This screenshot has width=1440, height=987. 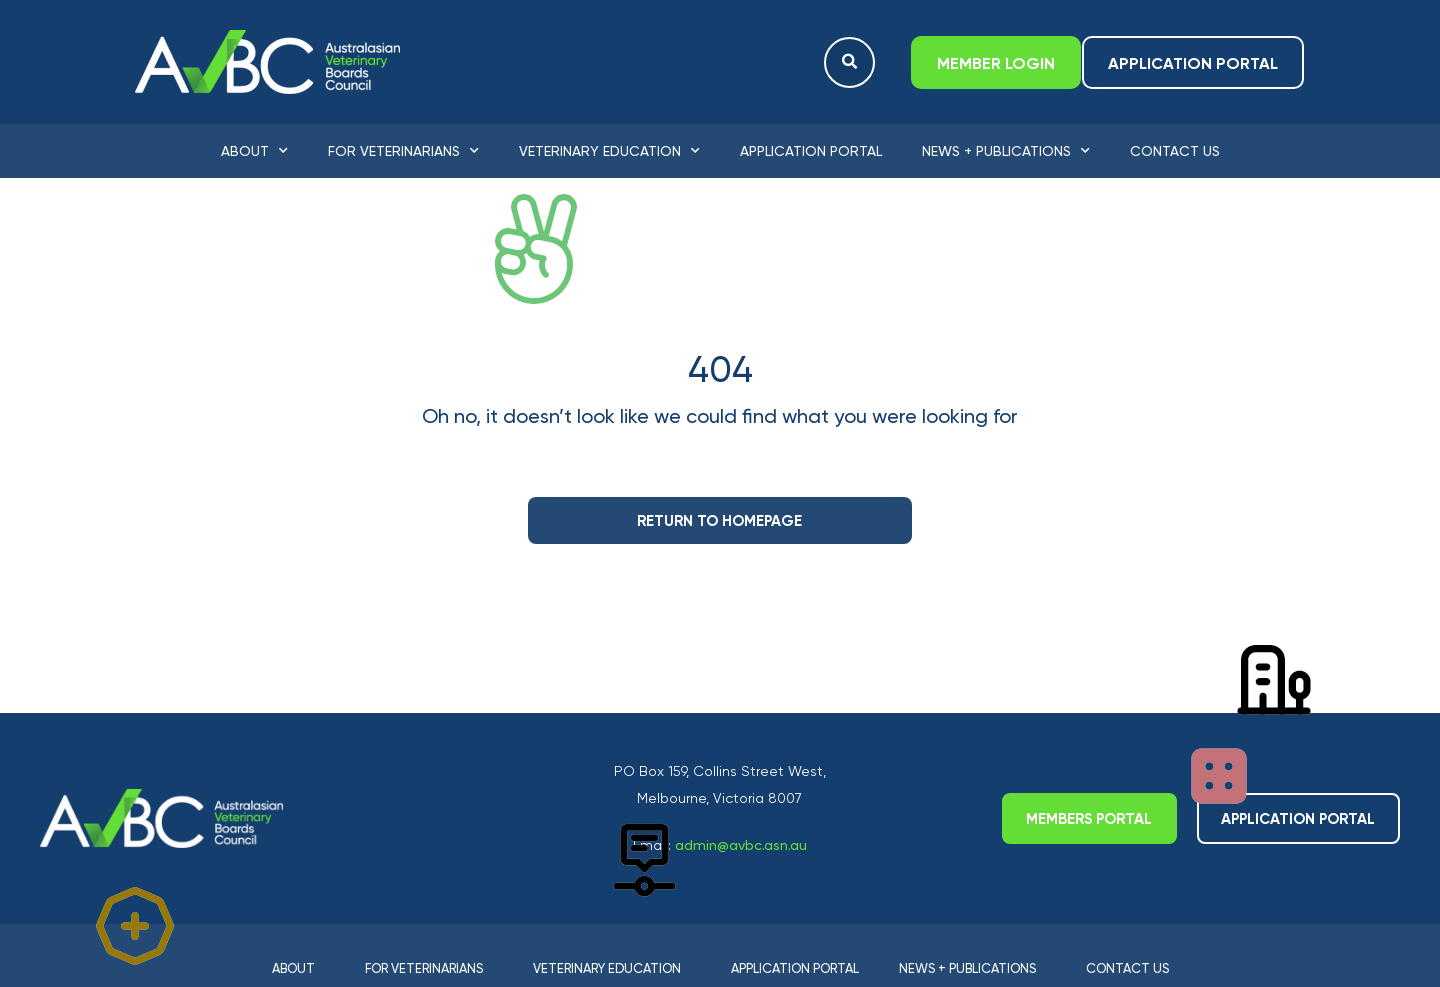 What do you see at coordinates (135, 926) in the screenshot?
I see `add a new item or element` at bounding box center [135, 926].